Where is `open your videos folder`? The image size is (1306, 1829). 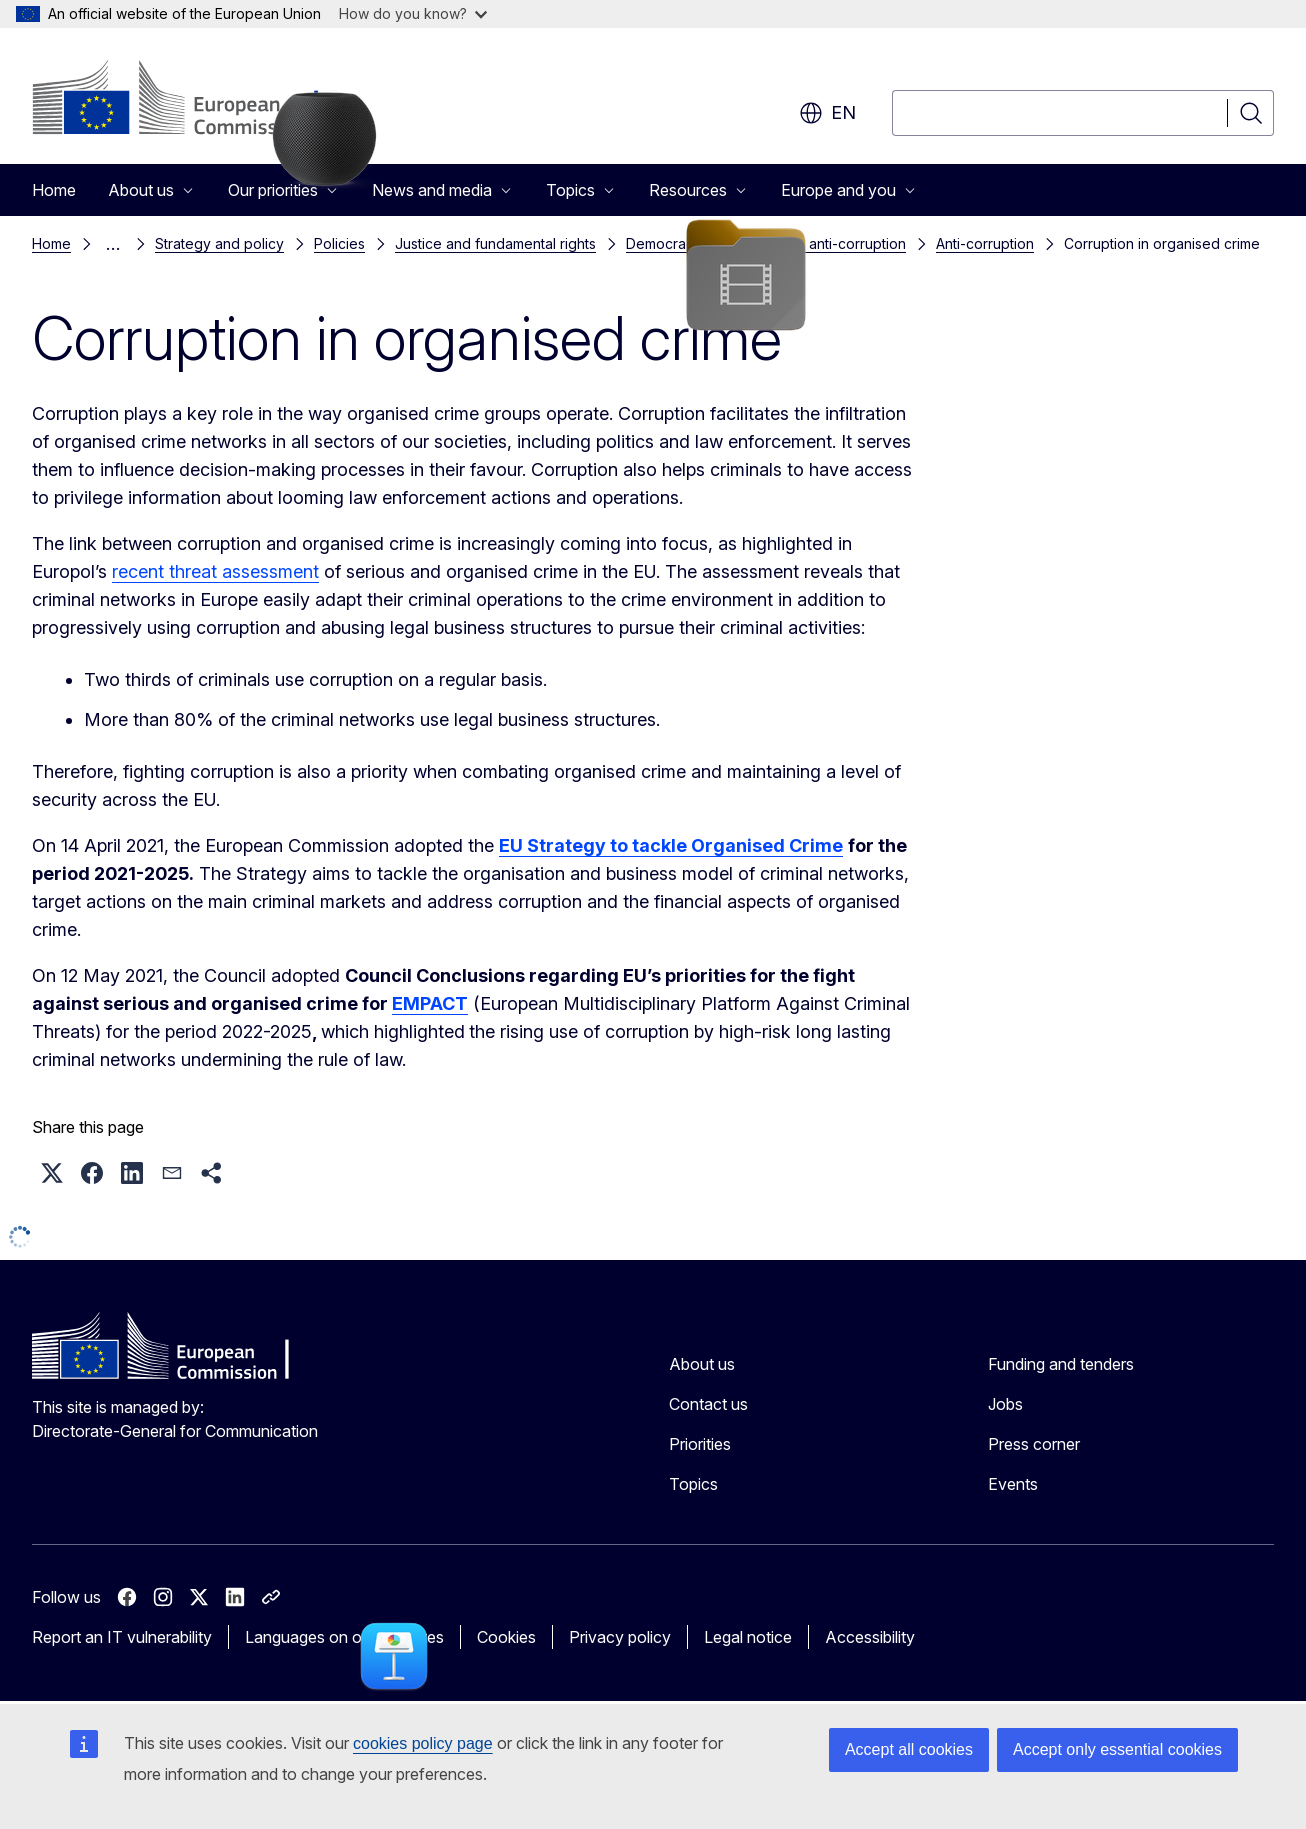
open your videos folder is located at coordinates (746, 275).